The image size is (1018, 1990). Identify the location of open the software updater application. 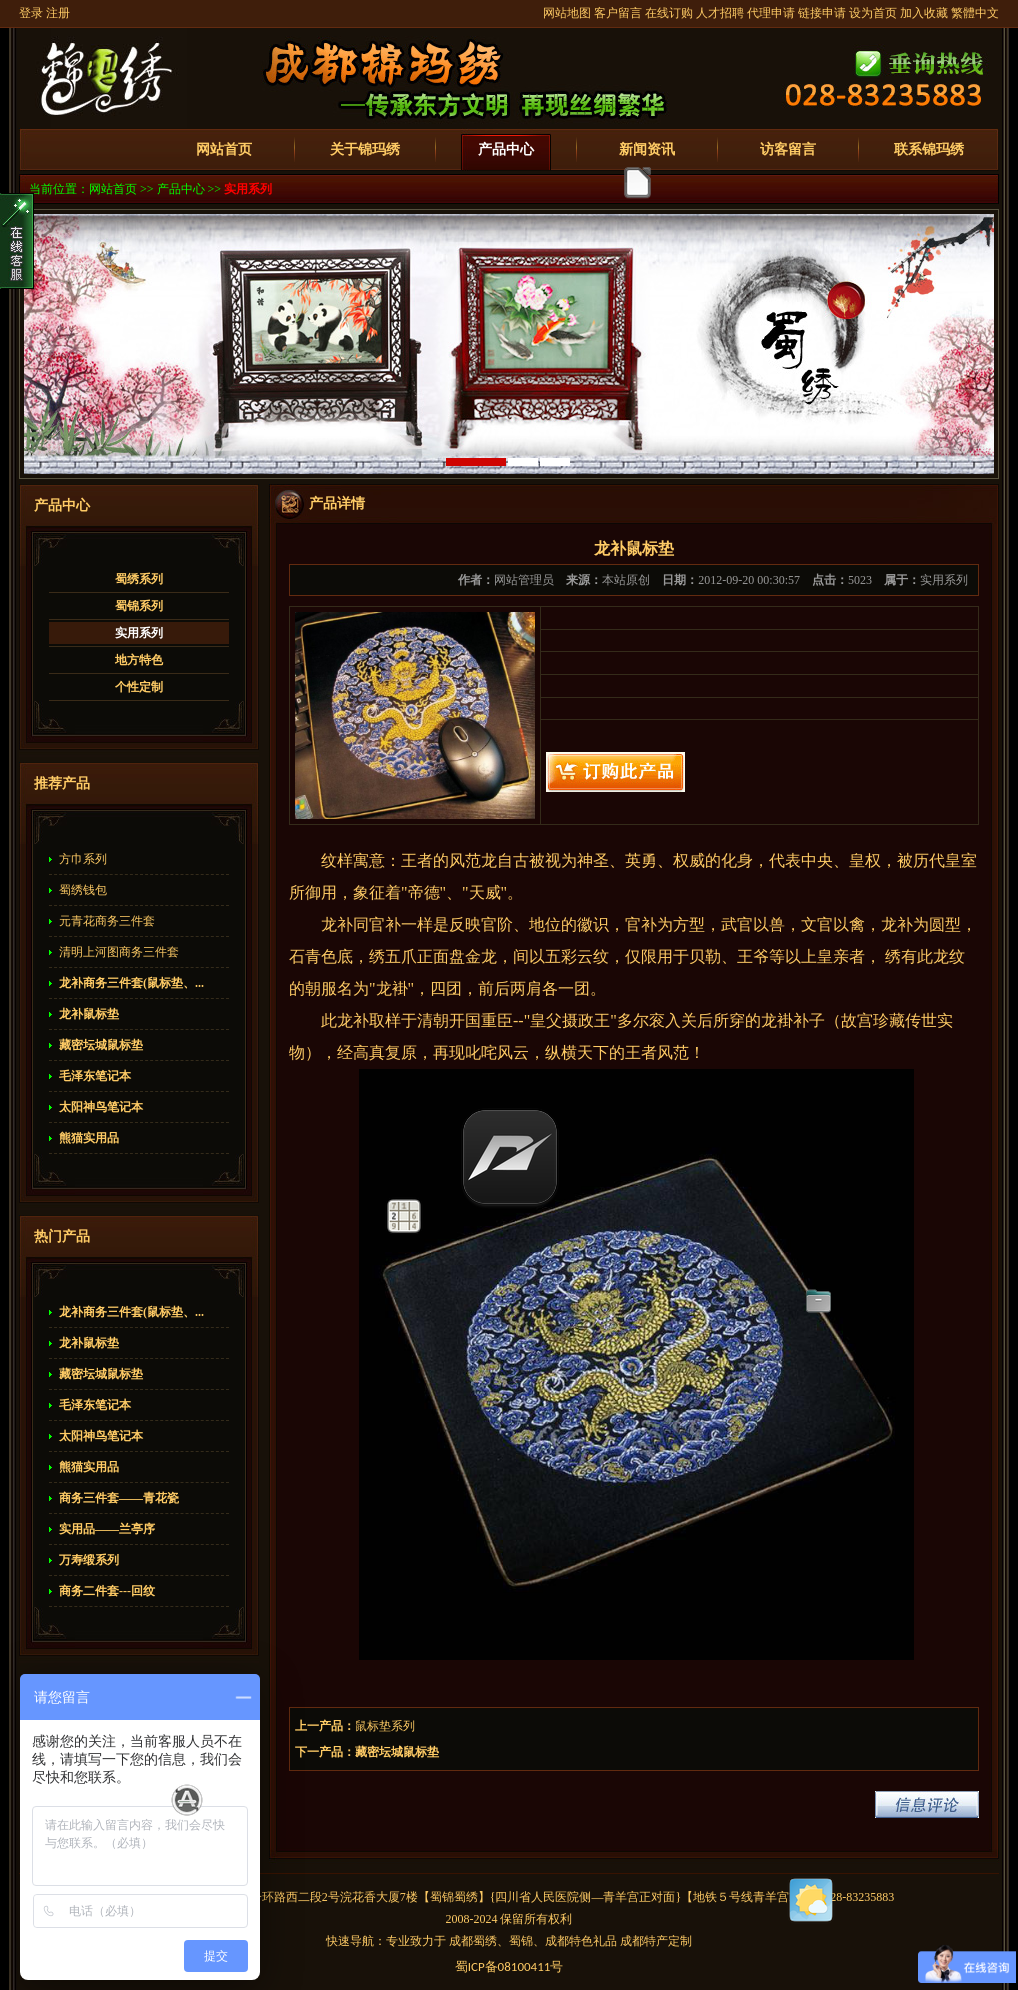
(187, 1800).